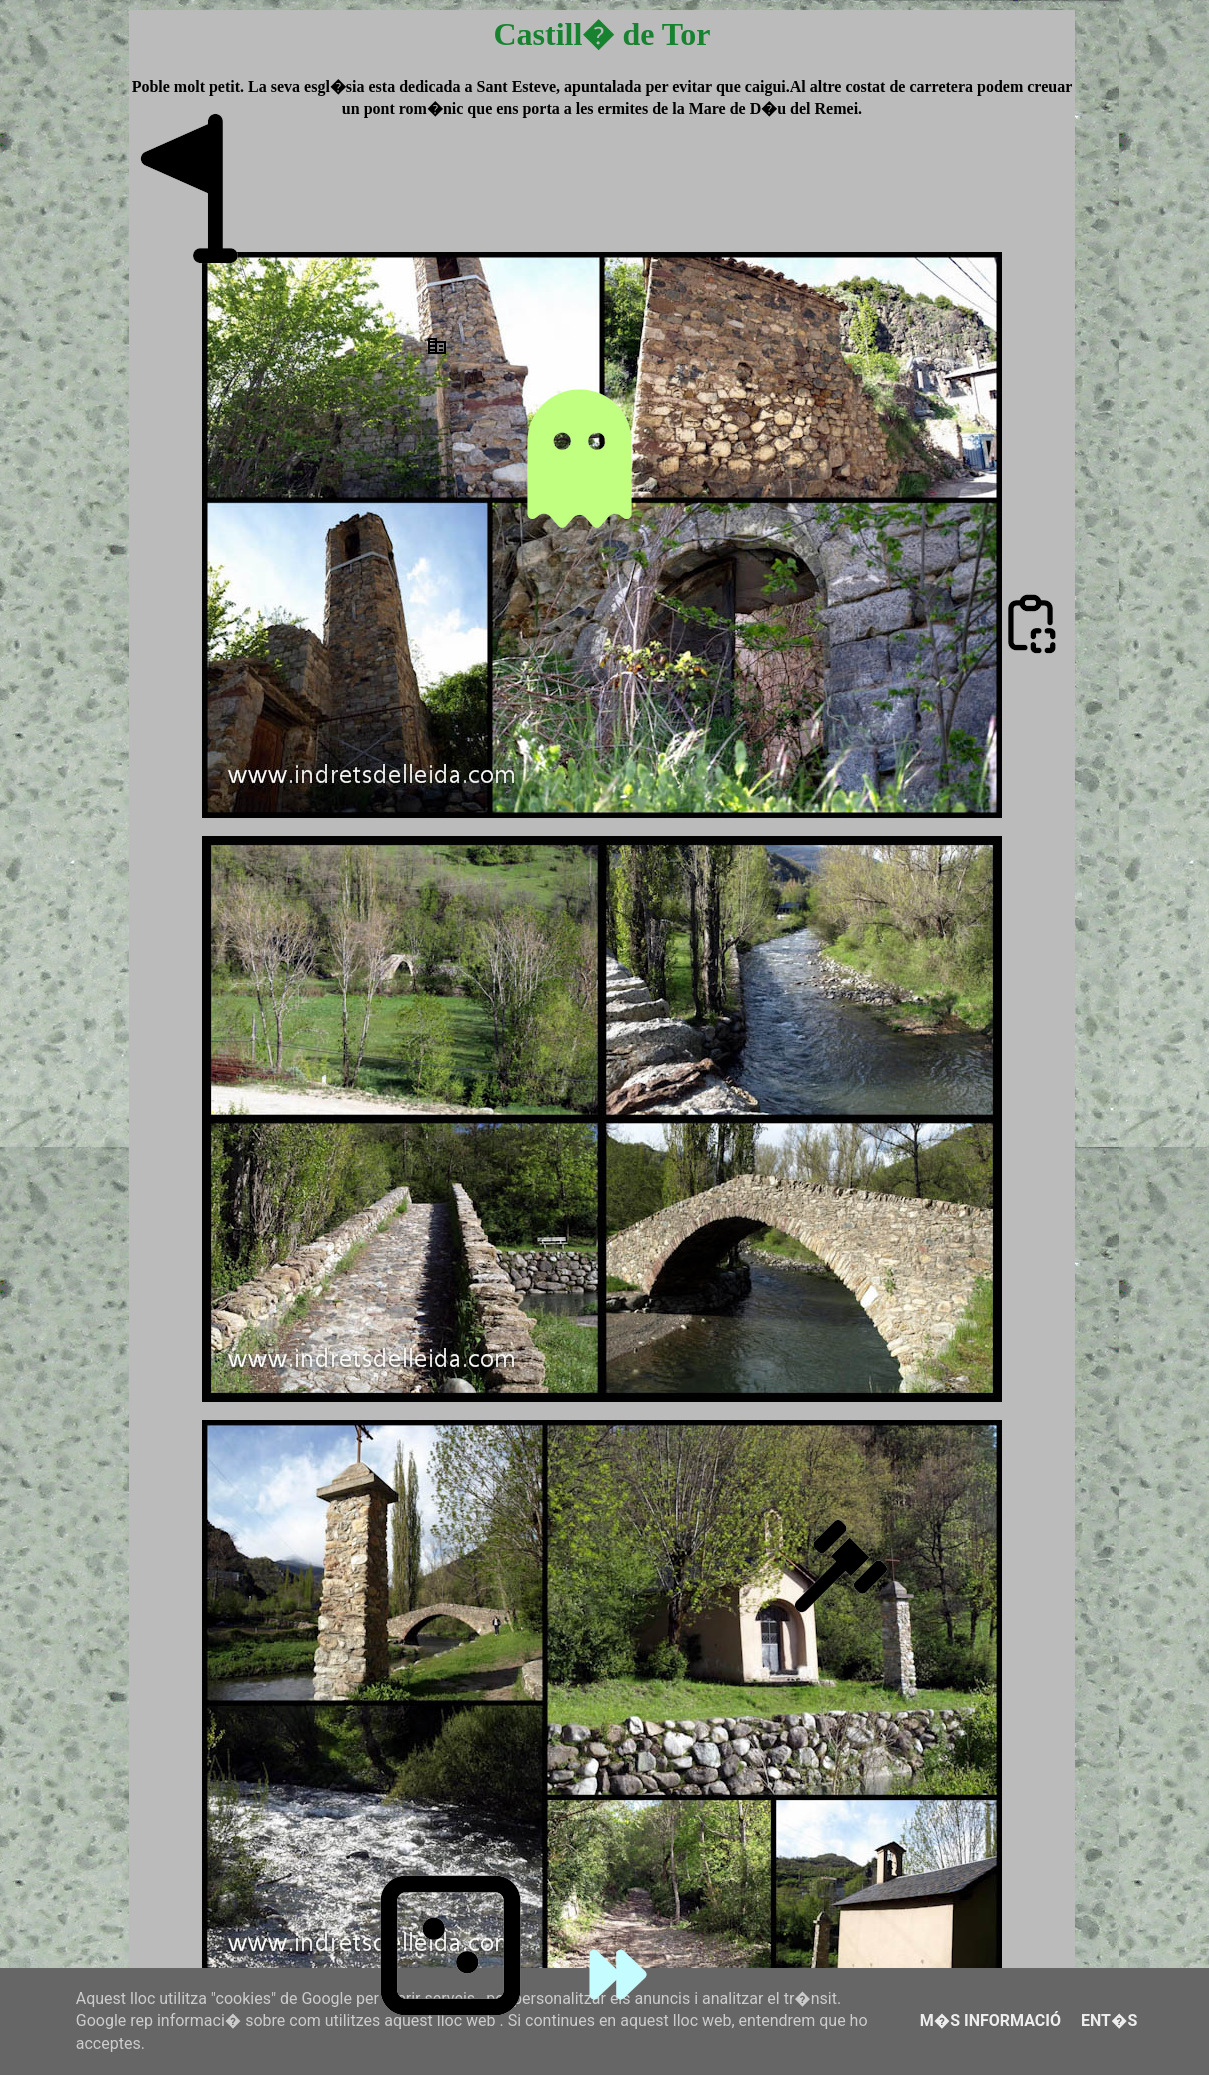  I want to click on flag or mark an important item, so click(200, 188).